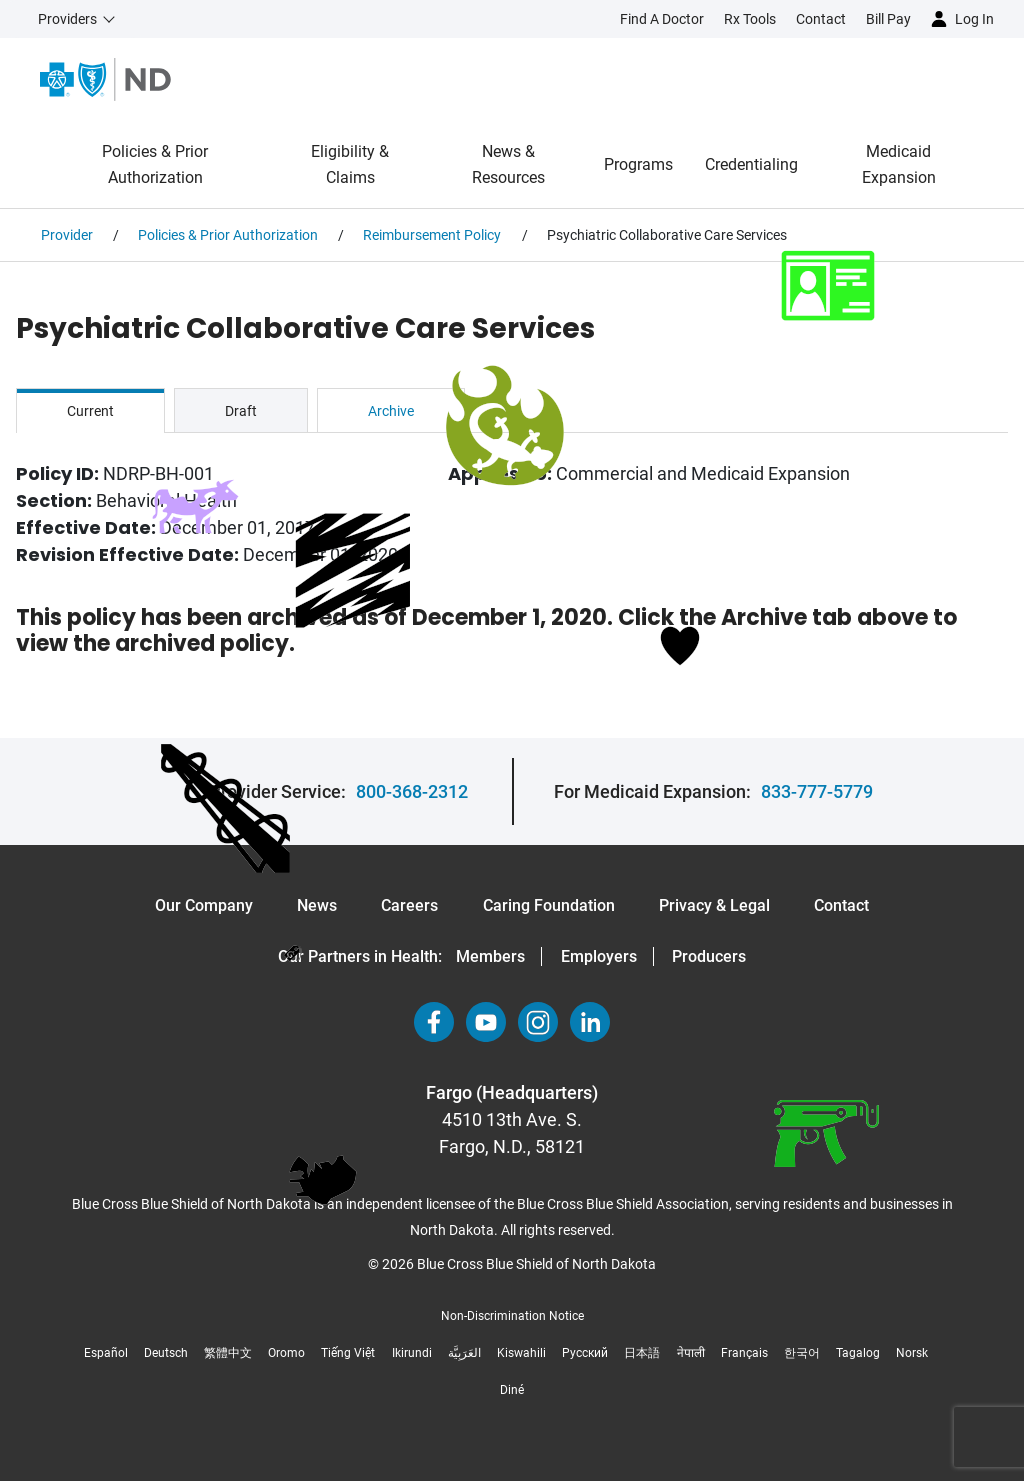 The height and width of the screenshot is (1481, 1024). I want to click on activate wave or beam attack, so click(225, 808).